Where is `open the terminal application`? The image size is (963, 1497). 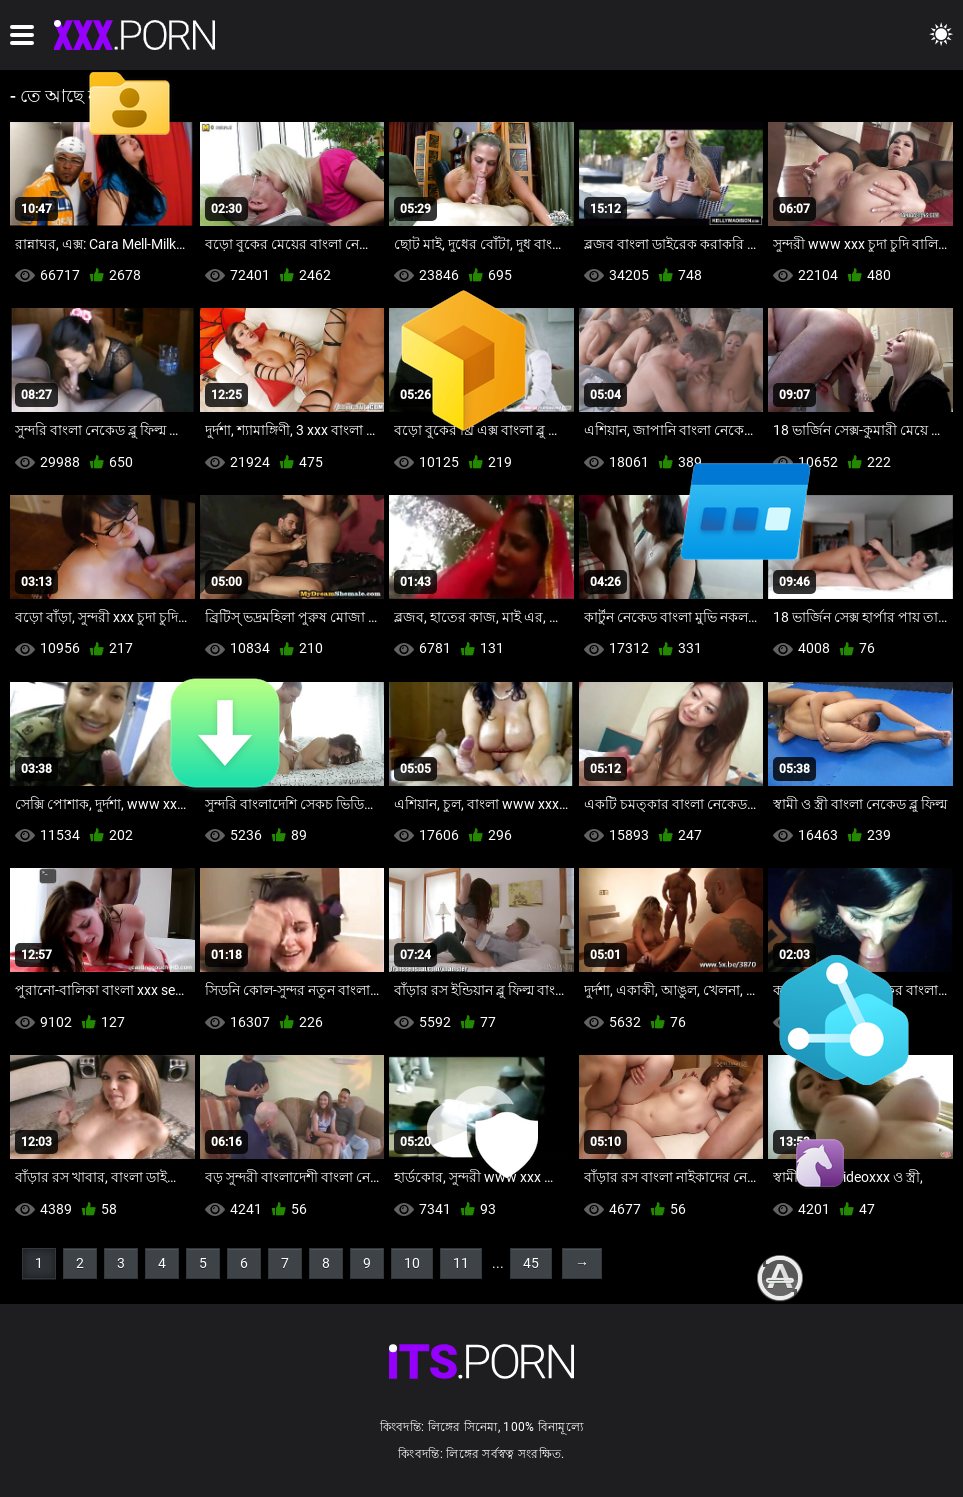
open the terminal application is located at coordinates (48, 876).